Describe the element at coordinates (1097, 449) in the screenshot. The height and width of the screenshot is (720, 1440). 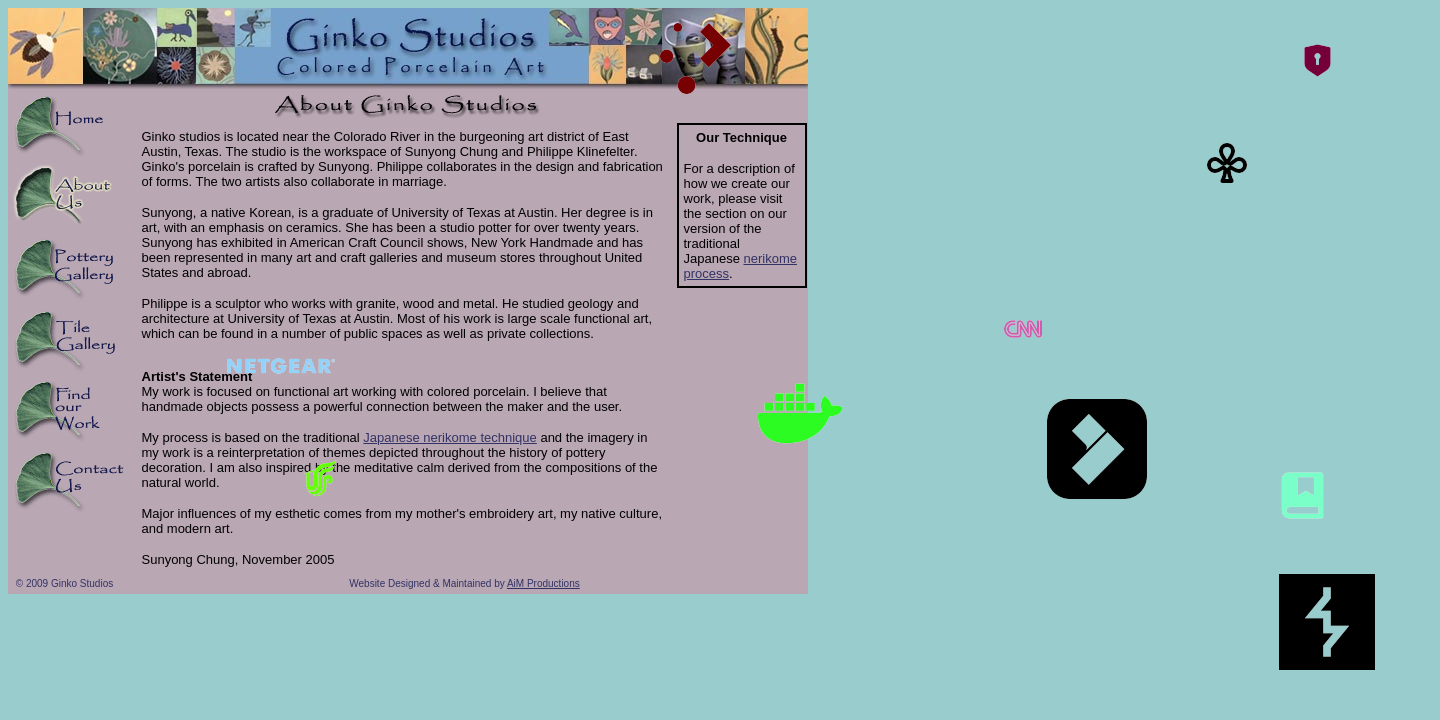
I see `open wondershare filmora video editor` at that location.